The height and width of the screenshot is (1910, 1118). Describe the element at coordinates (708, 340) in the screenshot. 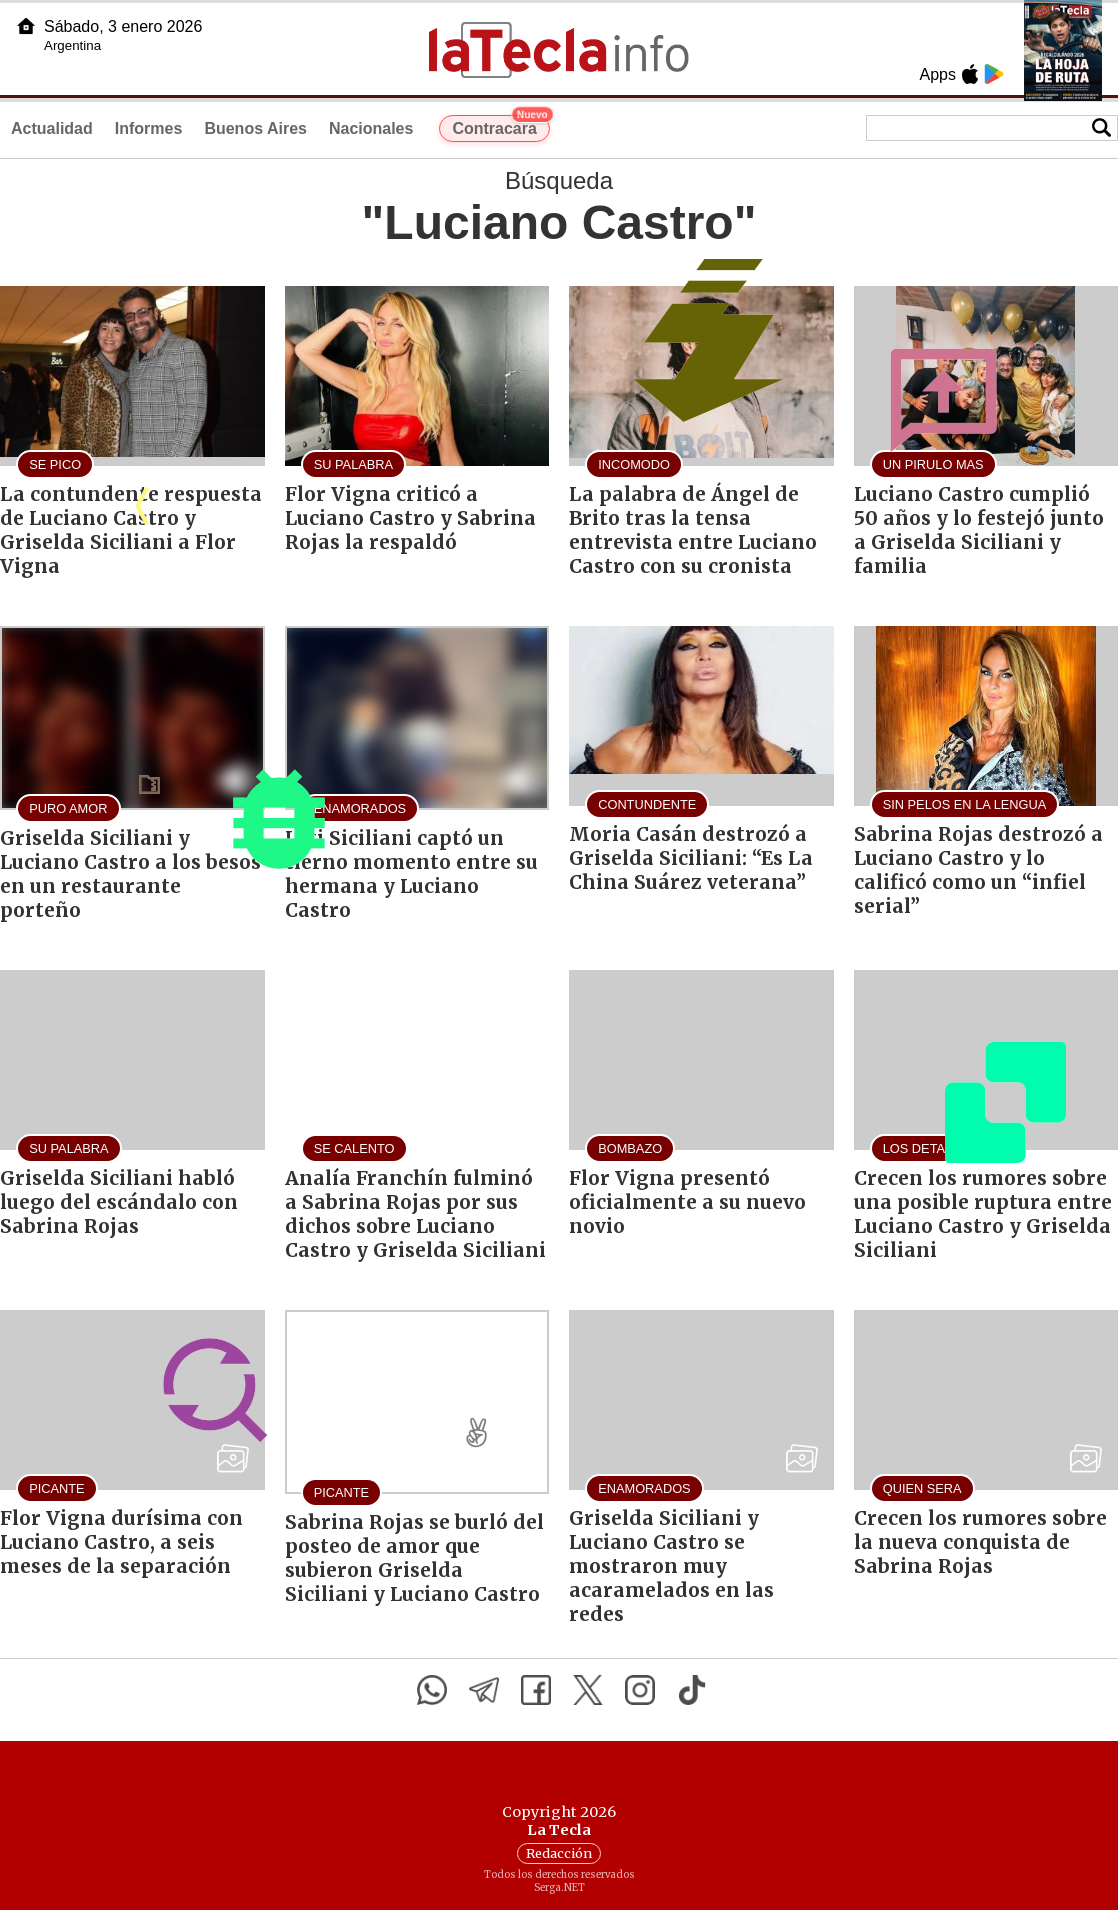

I see `rolldown bundler logo` at that location.